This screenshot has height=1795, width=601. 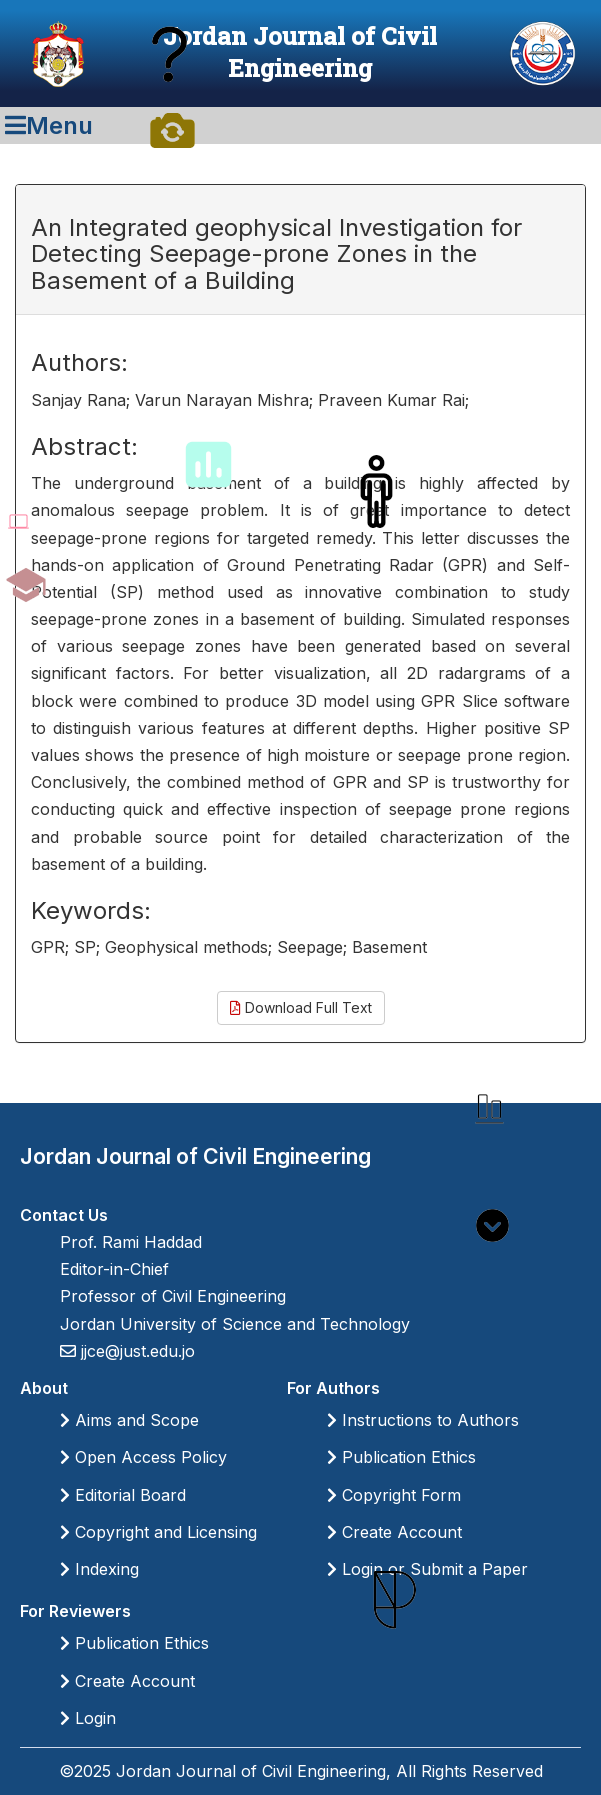 I want to click on view male user profile, so click(x=376, y=491).